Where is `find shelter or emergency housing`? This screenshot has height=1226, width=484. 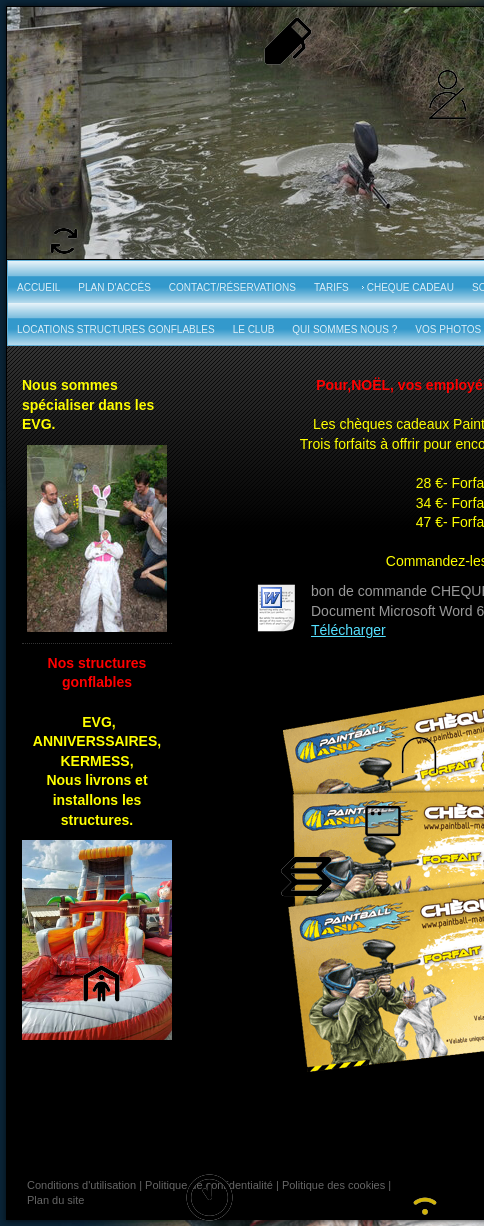 find shelter or emergency housing is located at coordinates (101, 983).